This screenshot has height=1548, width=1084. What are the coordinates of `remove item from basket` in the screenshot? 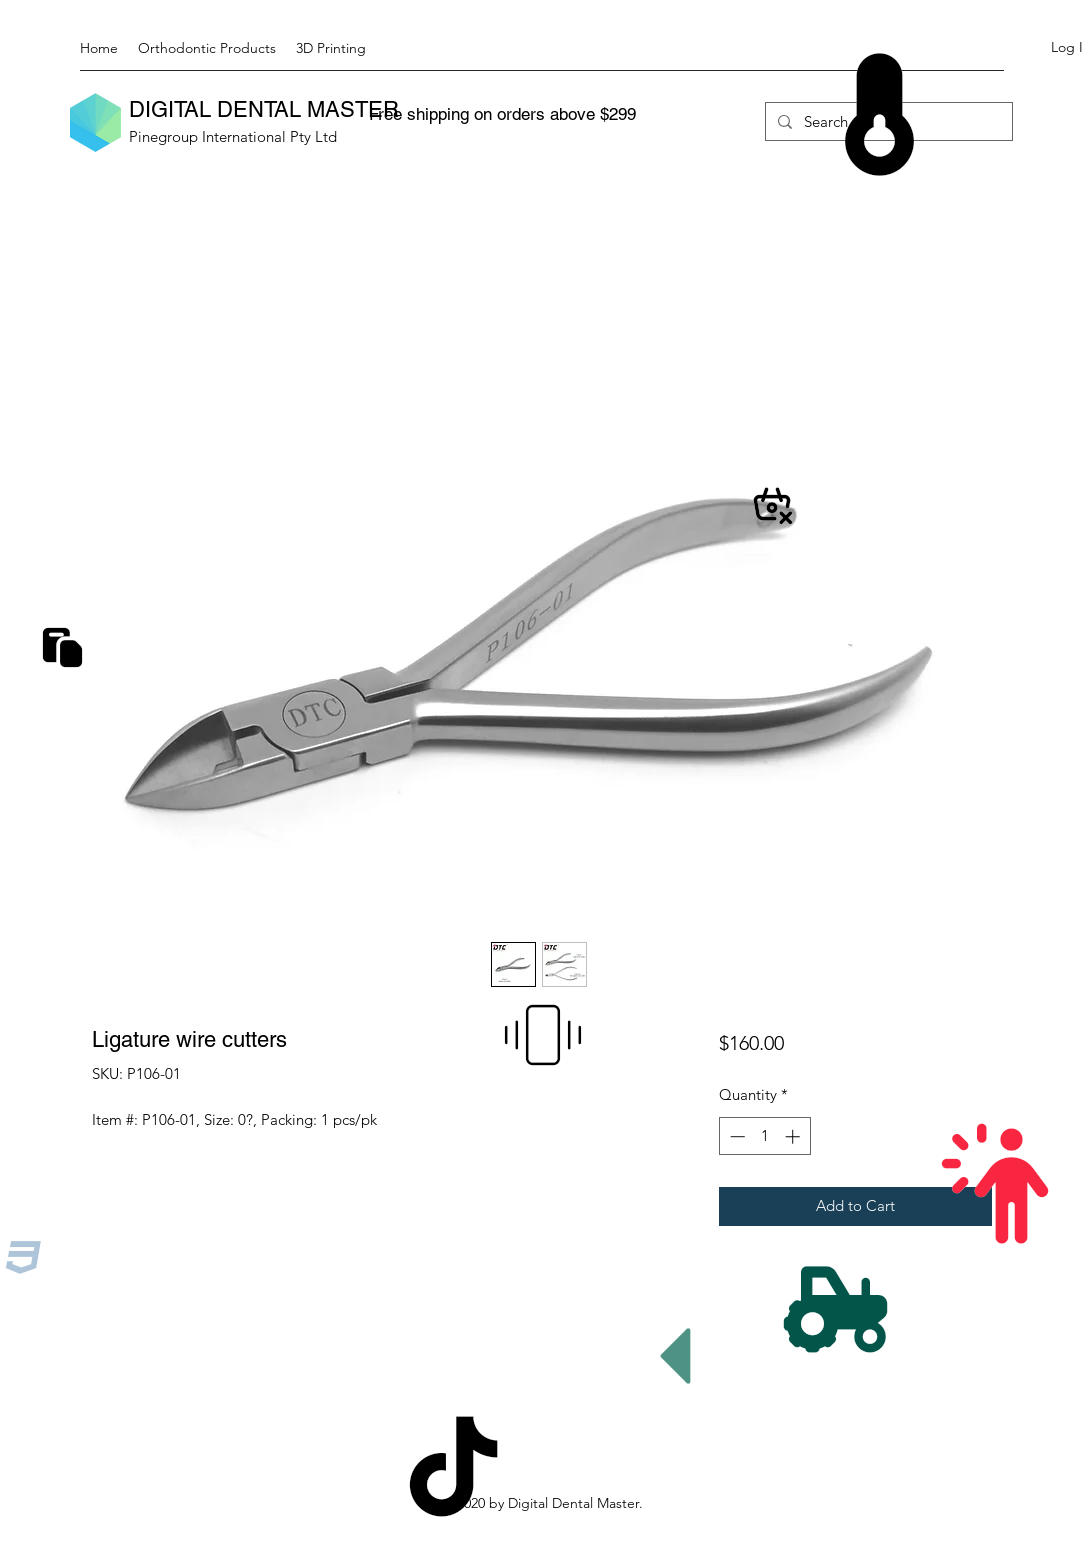 It's located at (772, 504).